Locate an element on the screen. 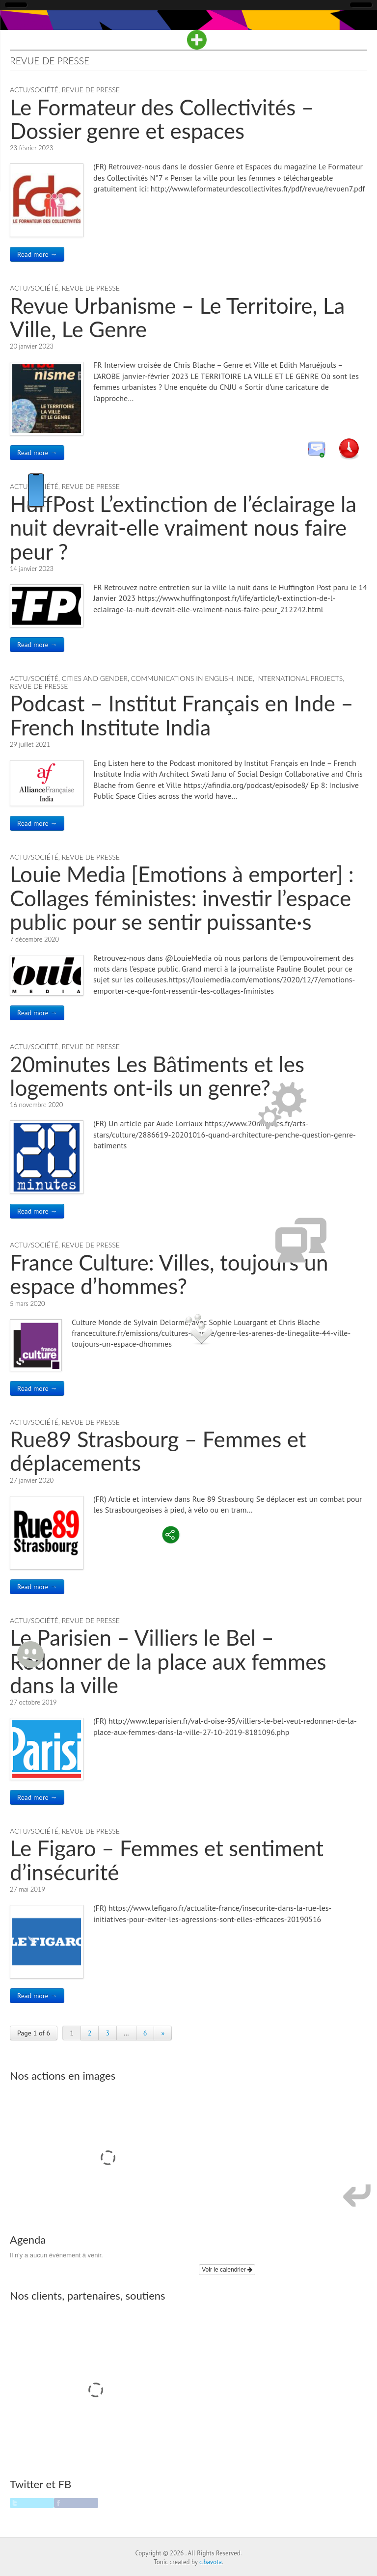 This screenshot has height=2576, width=377. compose a new email message is located at coordinates (317, 449).